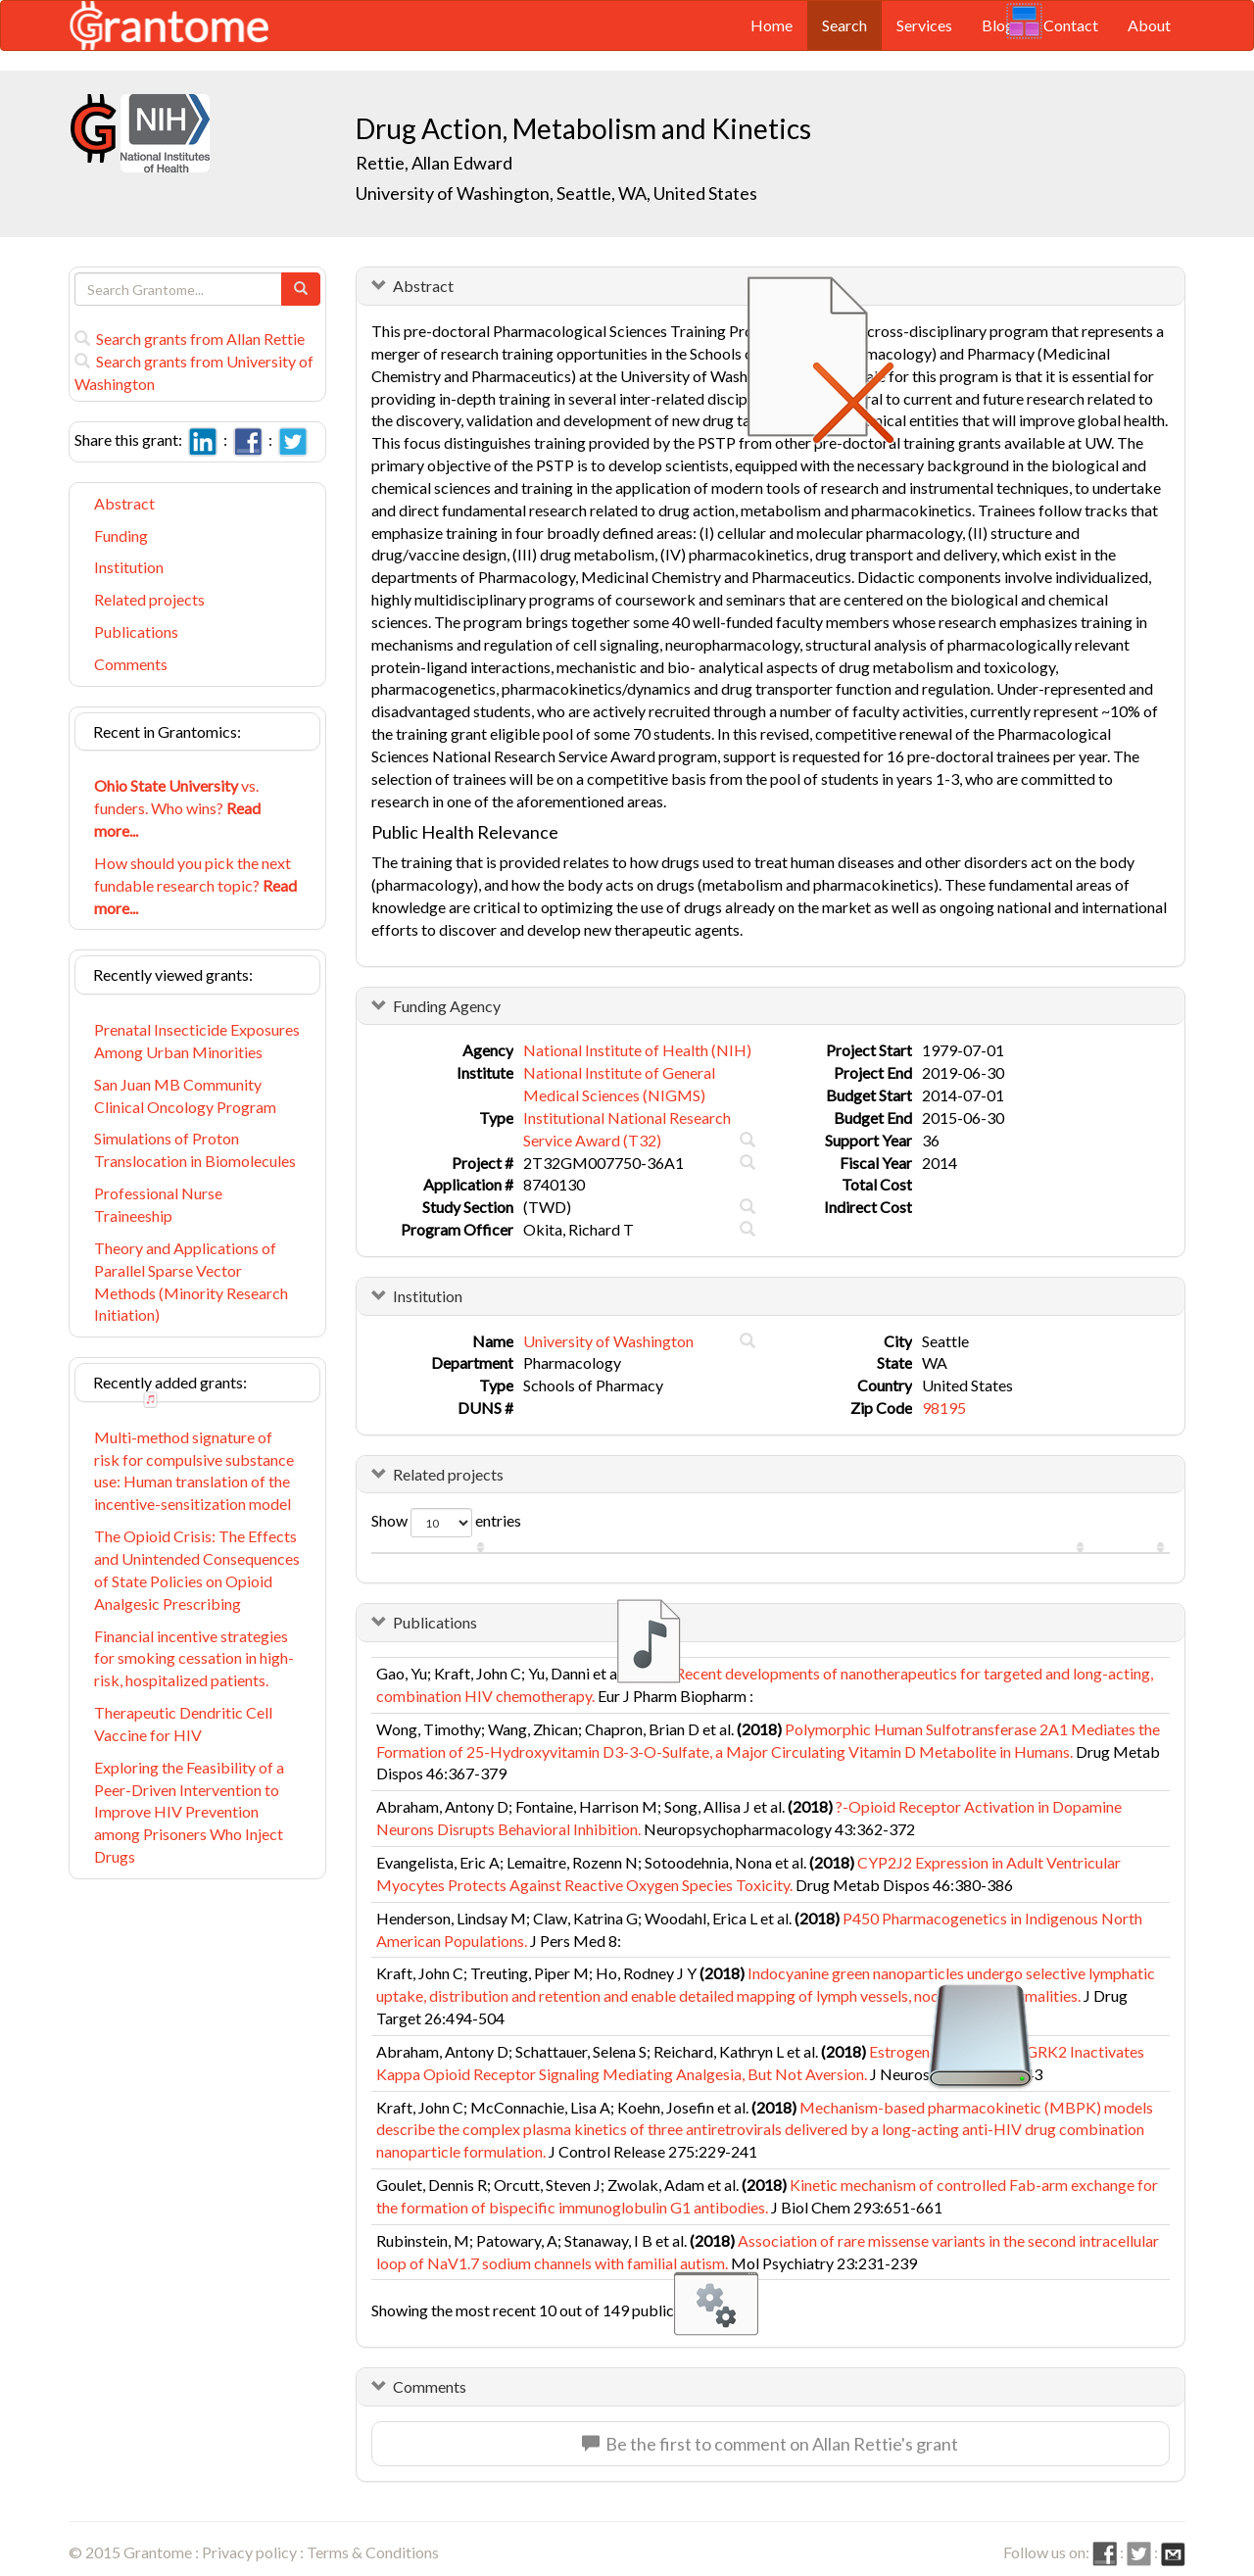 The width and height of the screenshot is (1254, 2576). Describe the element at coordinates (716, 2304) in the screenshot. I see `run an executable program or application` at that location.